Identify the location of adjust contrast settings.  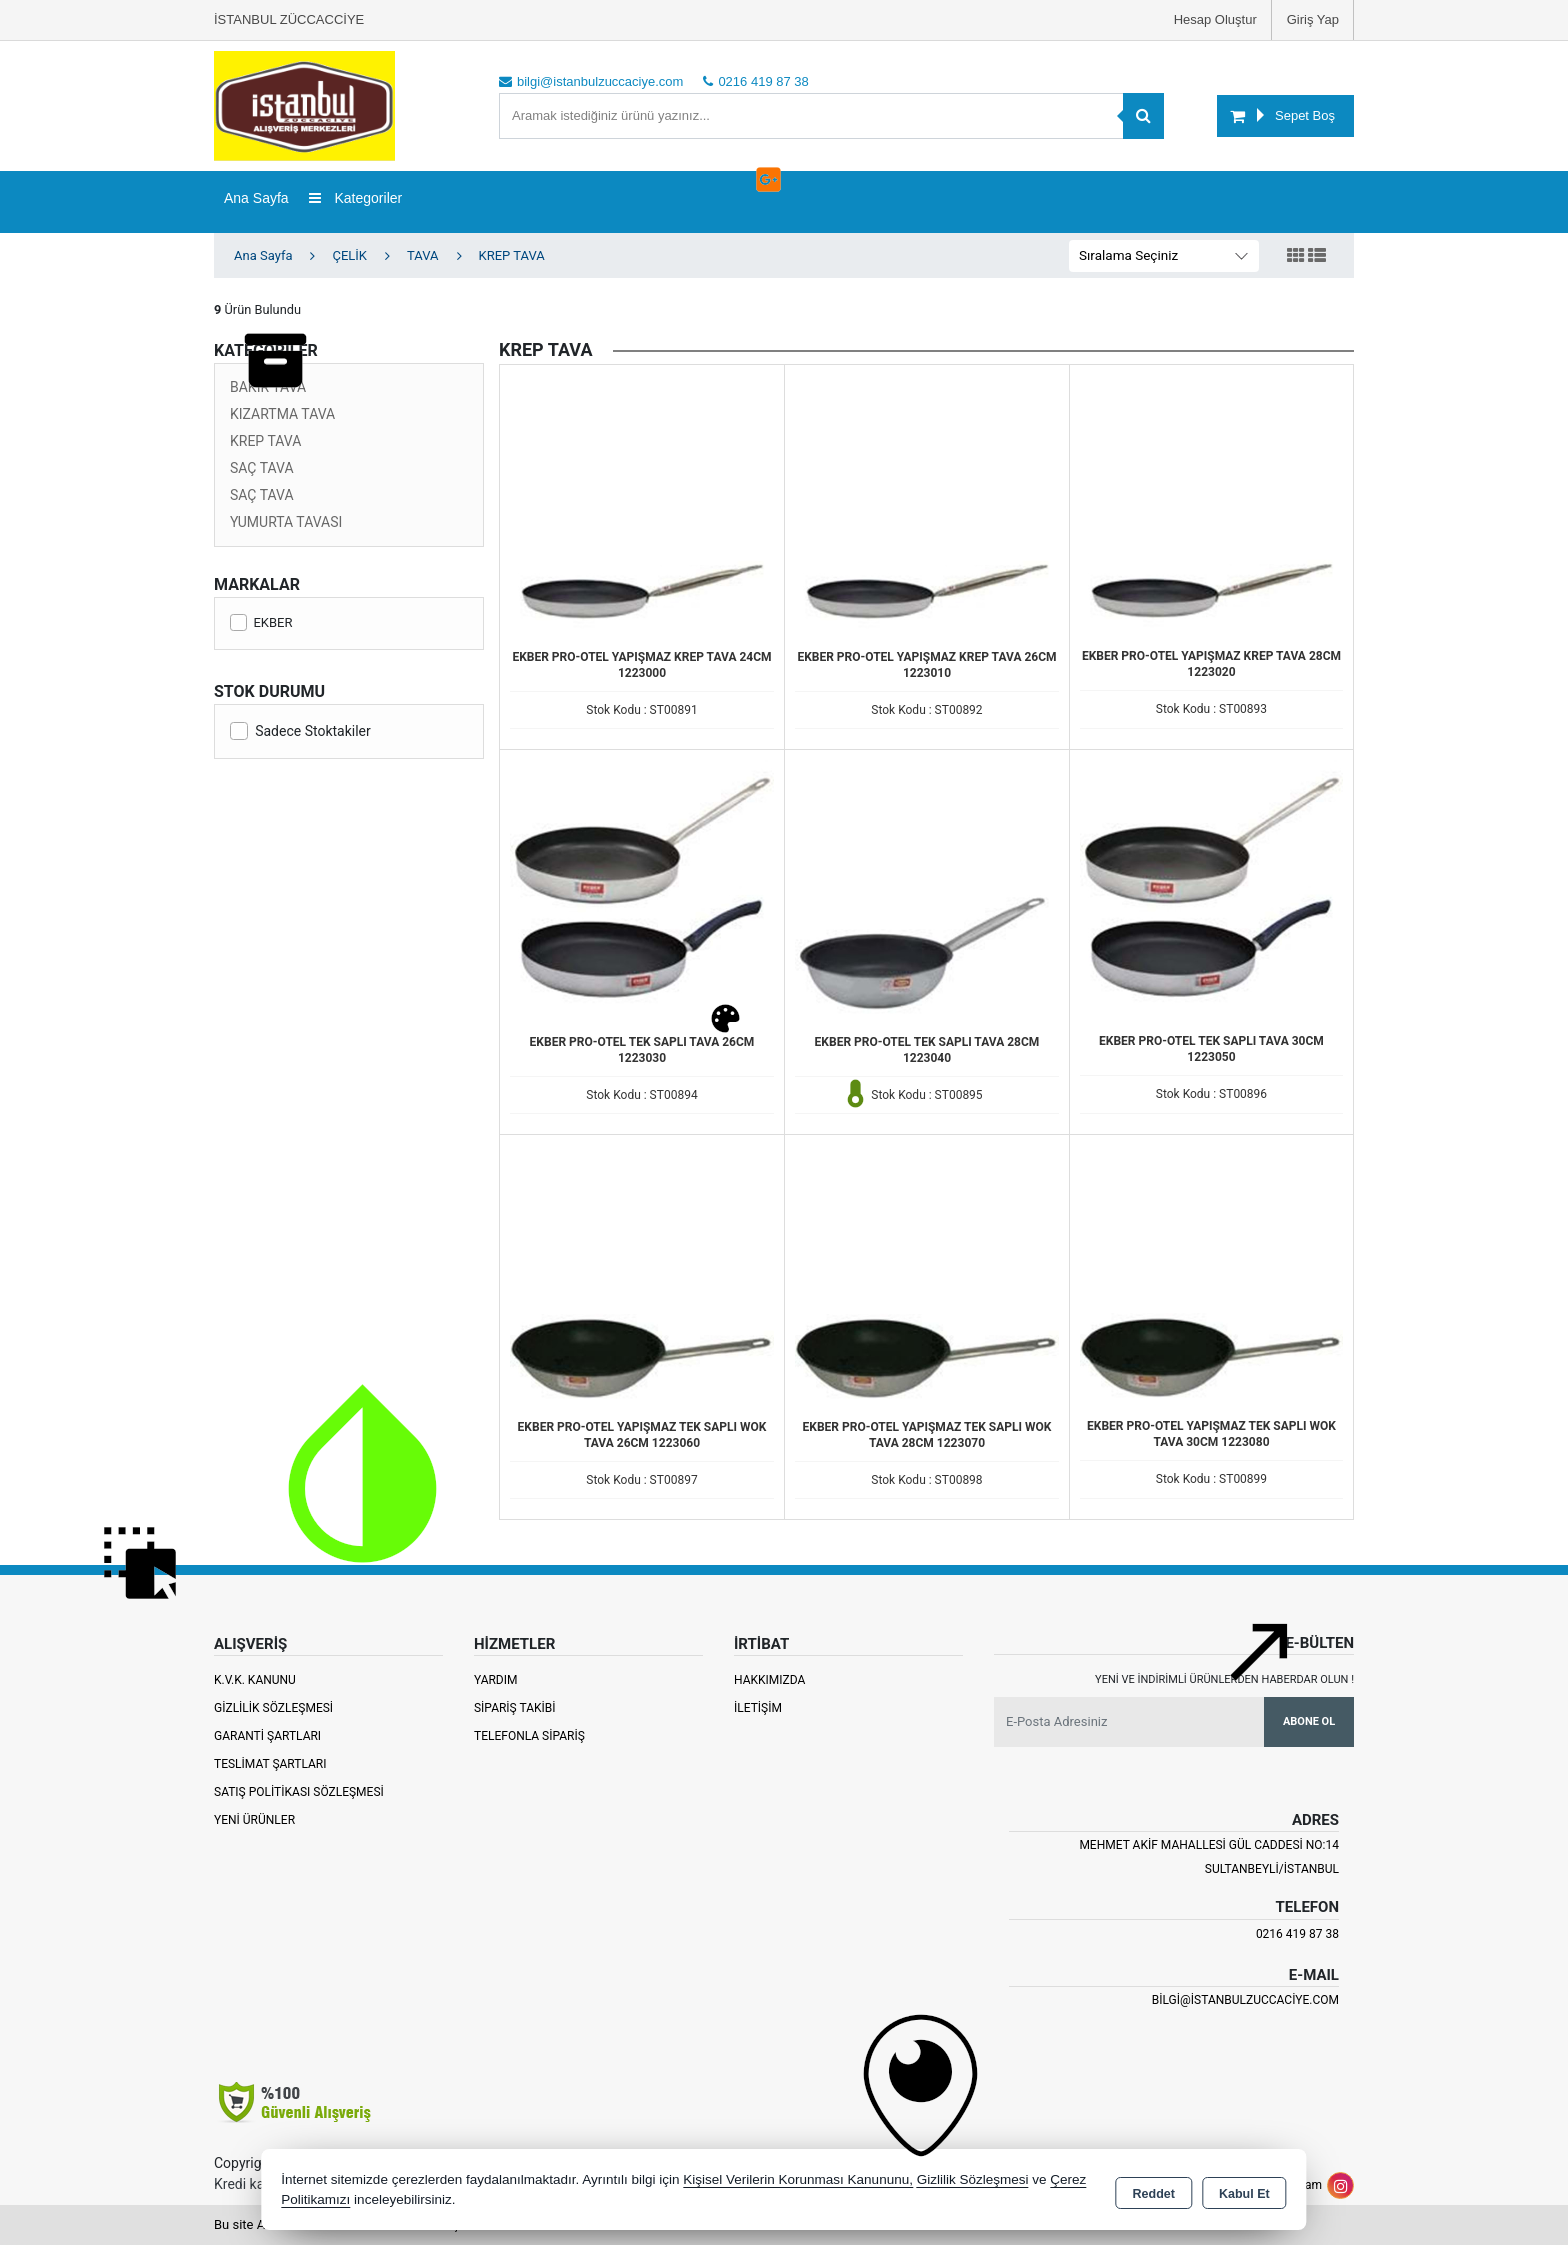
(362, 1480).